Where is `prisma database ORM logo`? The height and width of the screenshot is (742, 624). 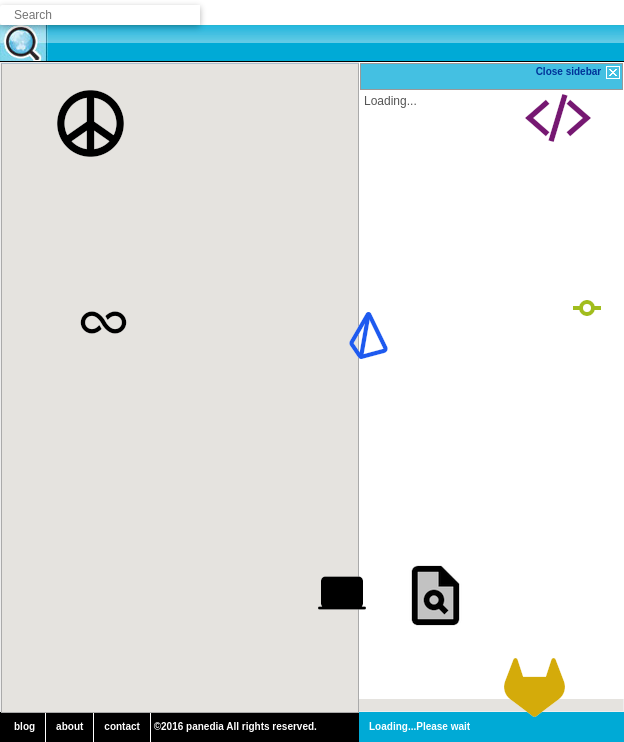
prisma database ORM logo is located at coordinates (368, 335).